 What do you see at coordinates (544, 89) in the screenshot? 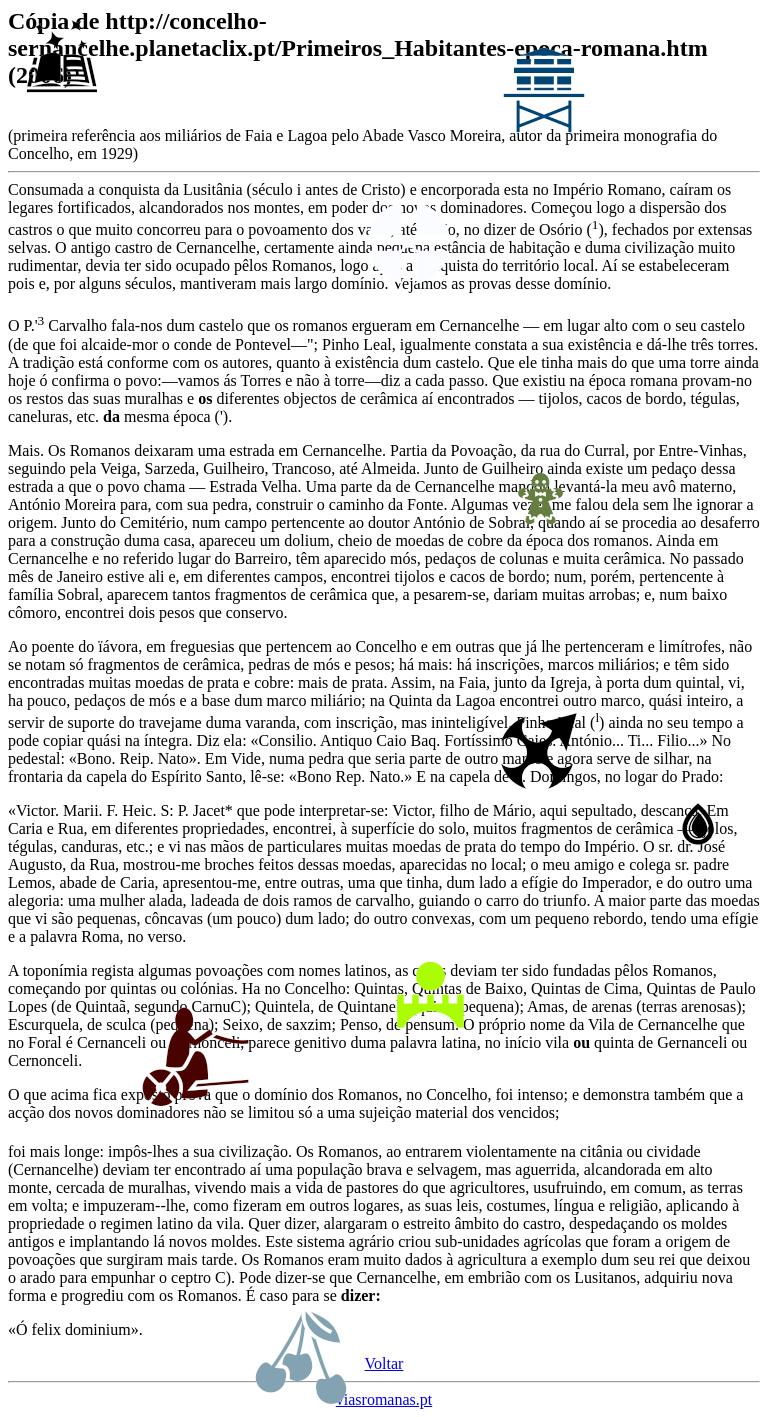
I see `indicates a water tower landmark or structure` at bounding box center [544, 89].